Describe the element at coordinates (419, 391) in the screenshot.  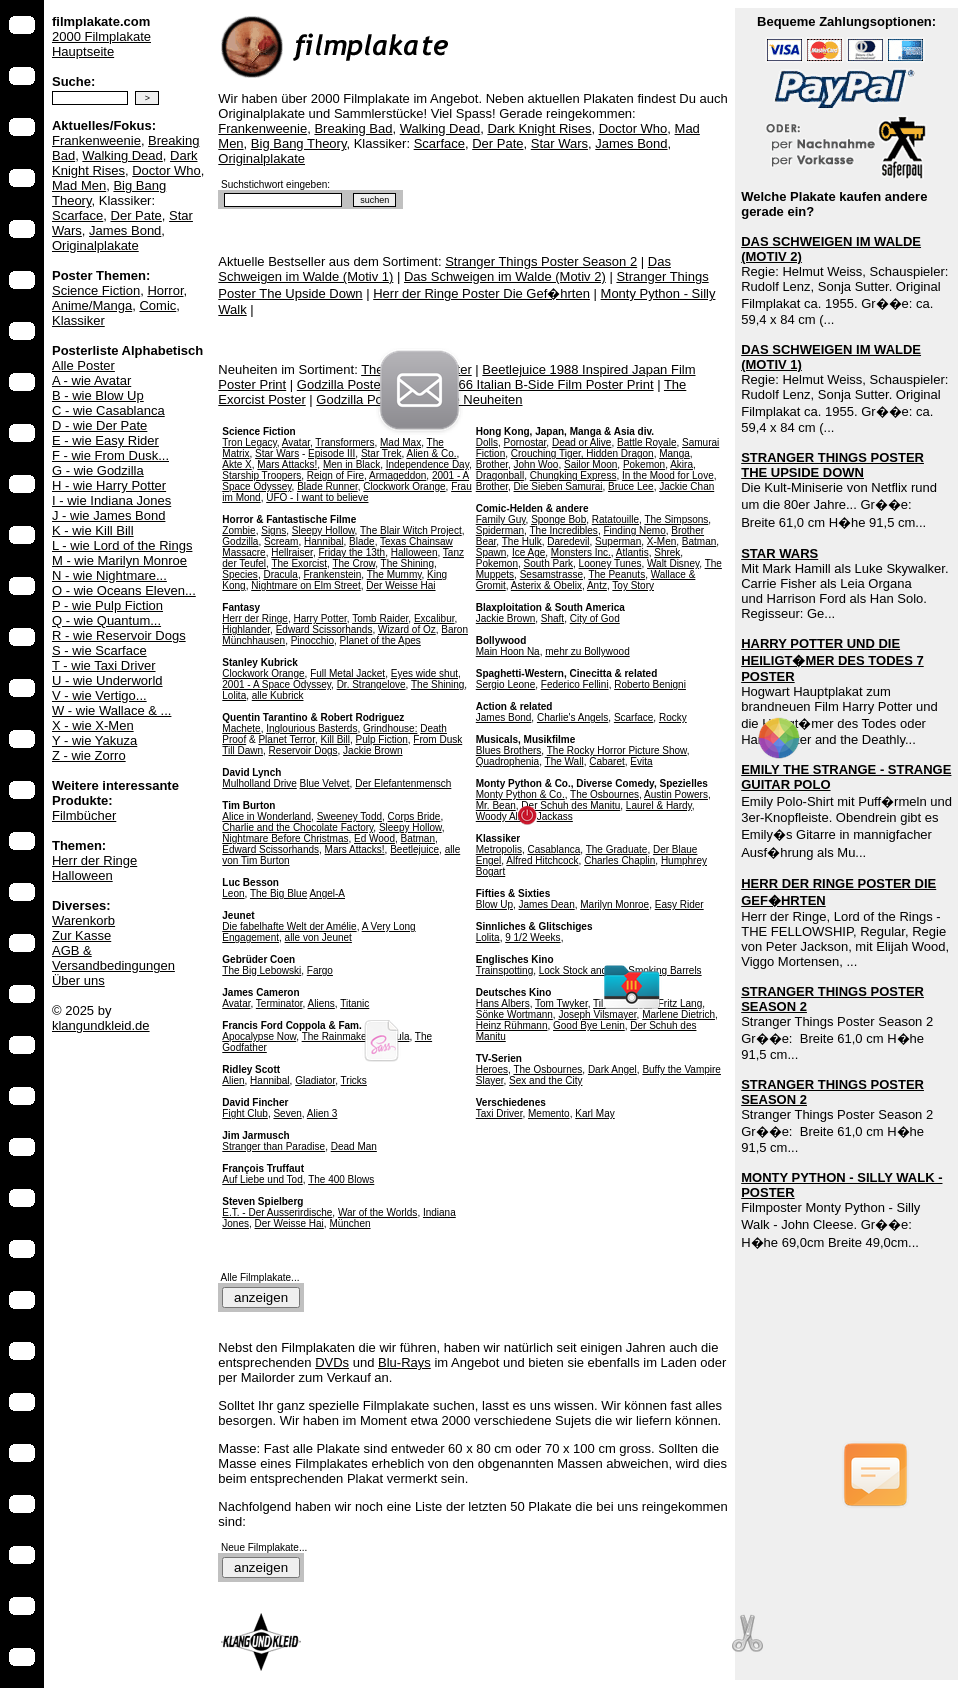
I see `access mail app settings` at that location.